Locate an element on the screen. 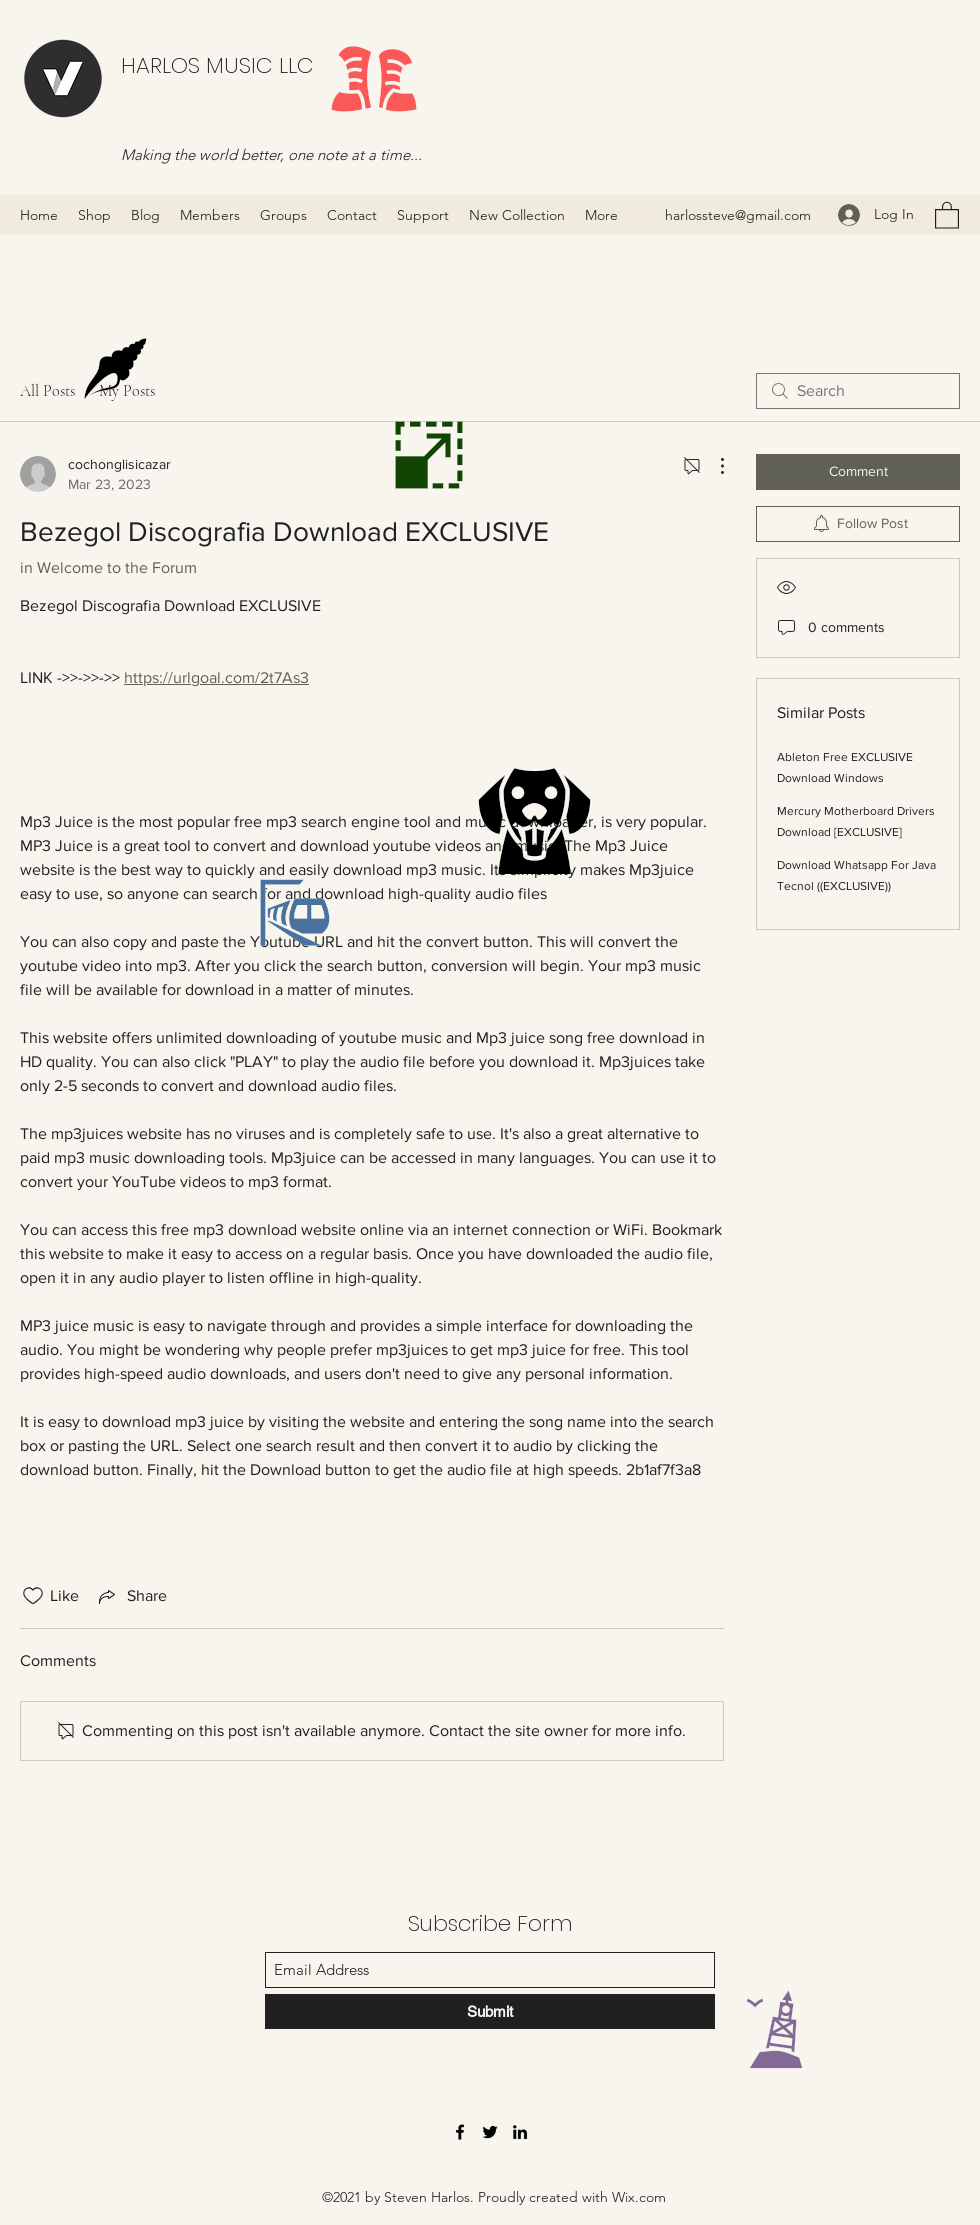 The width and height of the screenshot is (980, 2225). view pet profile or pet-related features is located at coordinates (534, 818).